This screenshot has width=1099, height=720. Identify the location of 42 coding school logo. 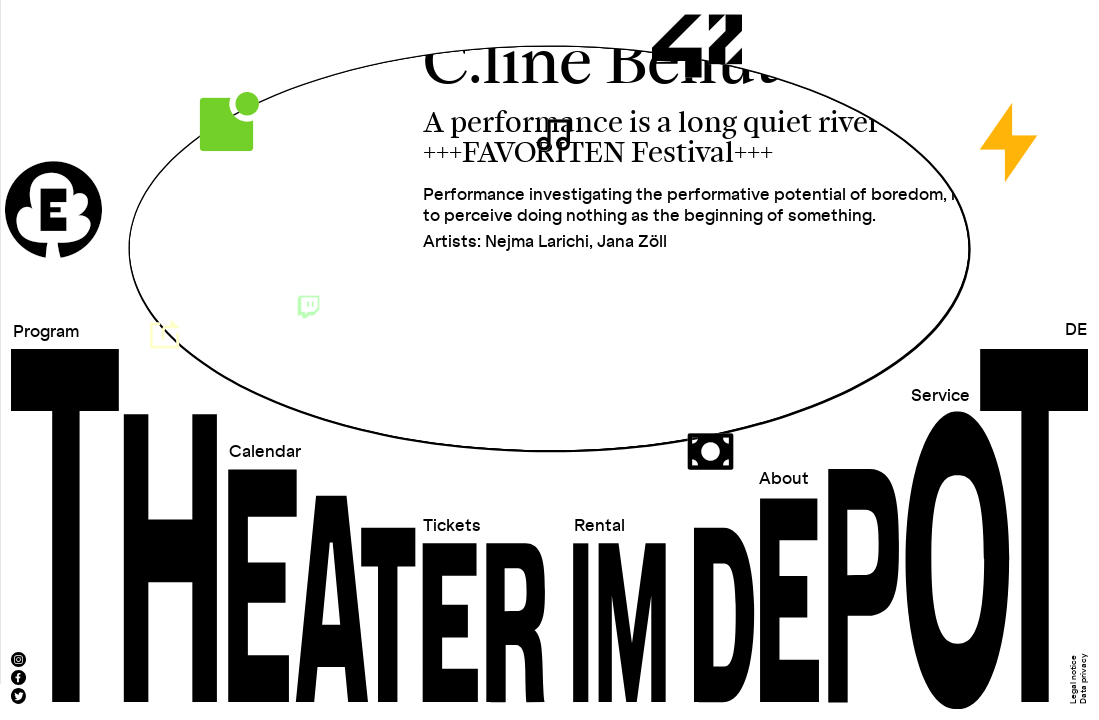
(697, 46).